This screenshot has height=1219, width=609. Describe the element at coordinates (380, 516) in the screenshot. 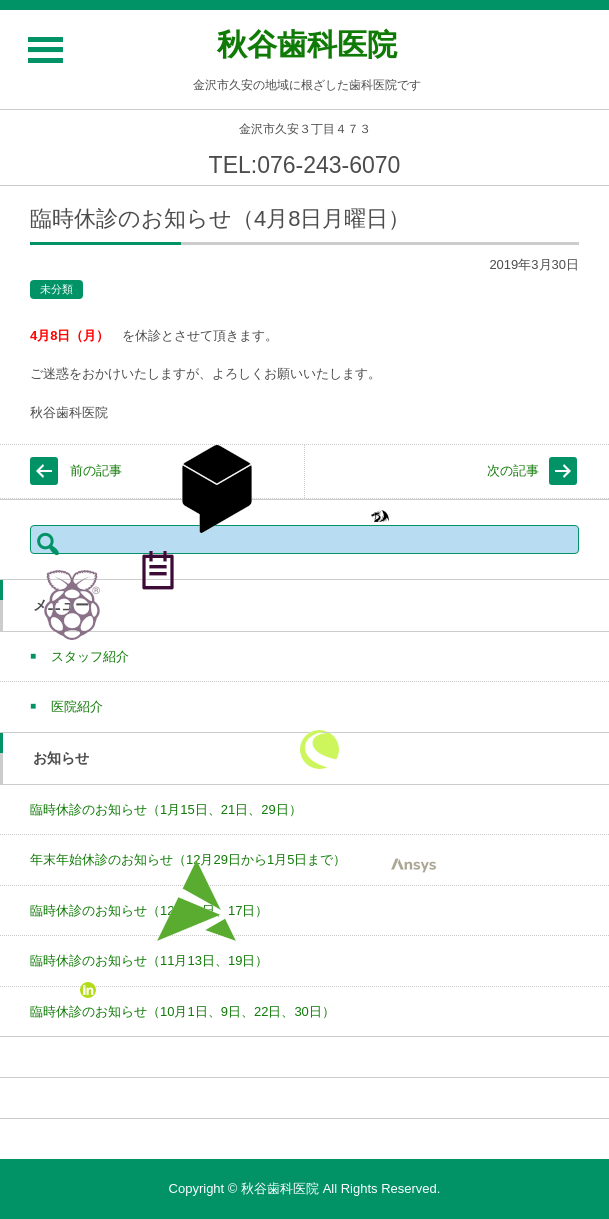

I see `redragon brand logo` at that location.